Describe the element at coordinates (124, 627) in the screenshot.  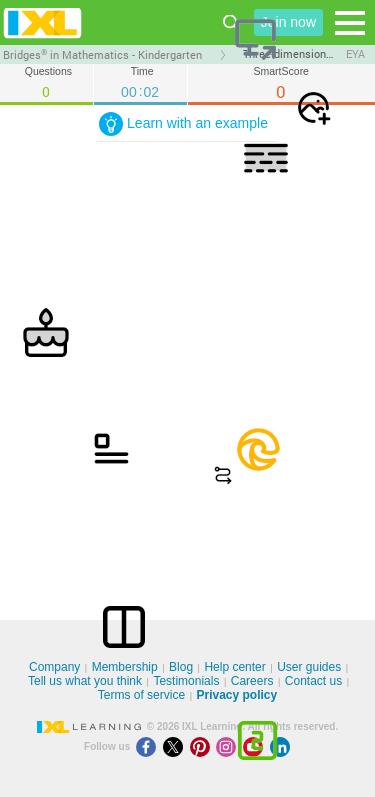
I see `switch to column view layout` at that location.